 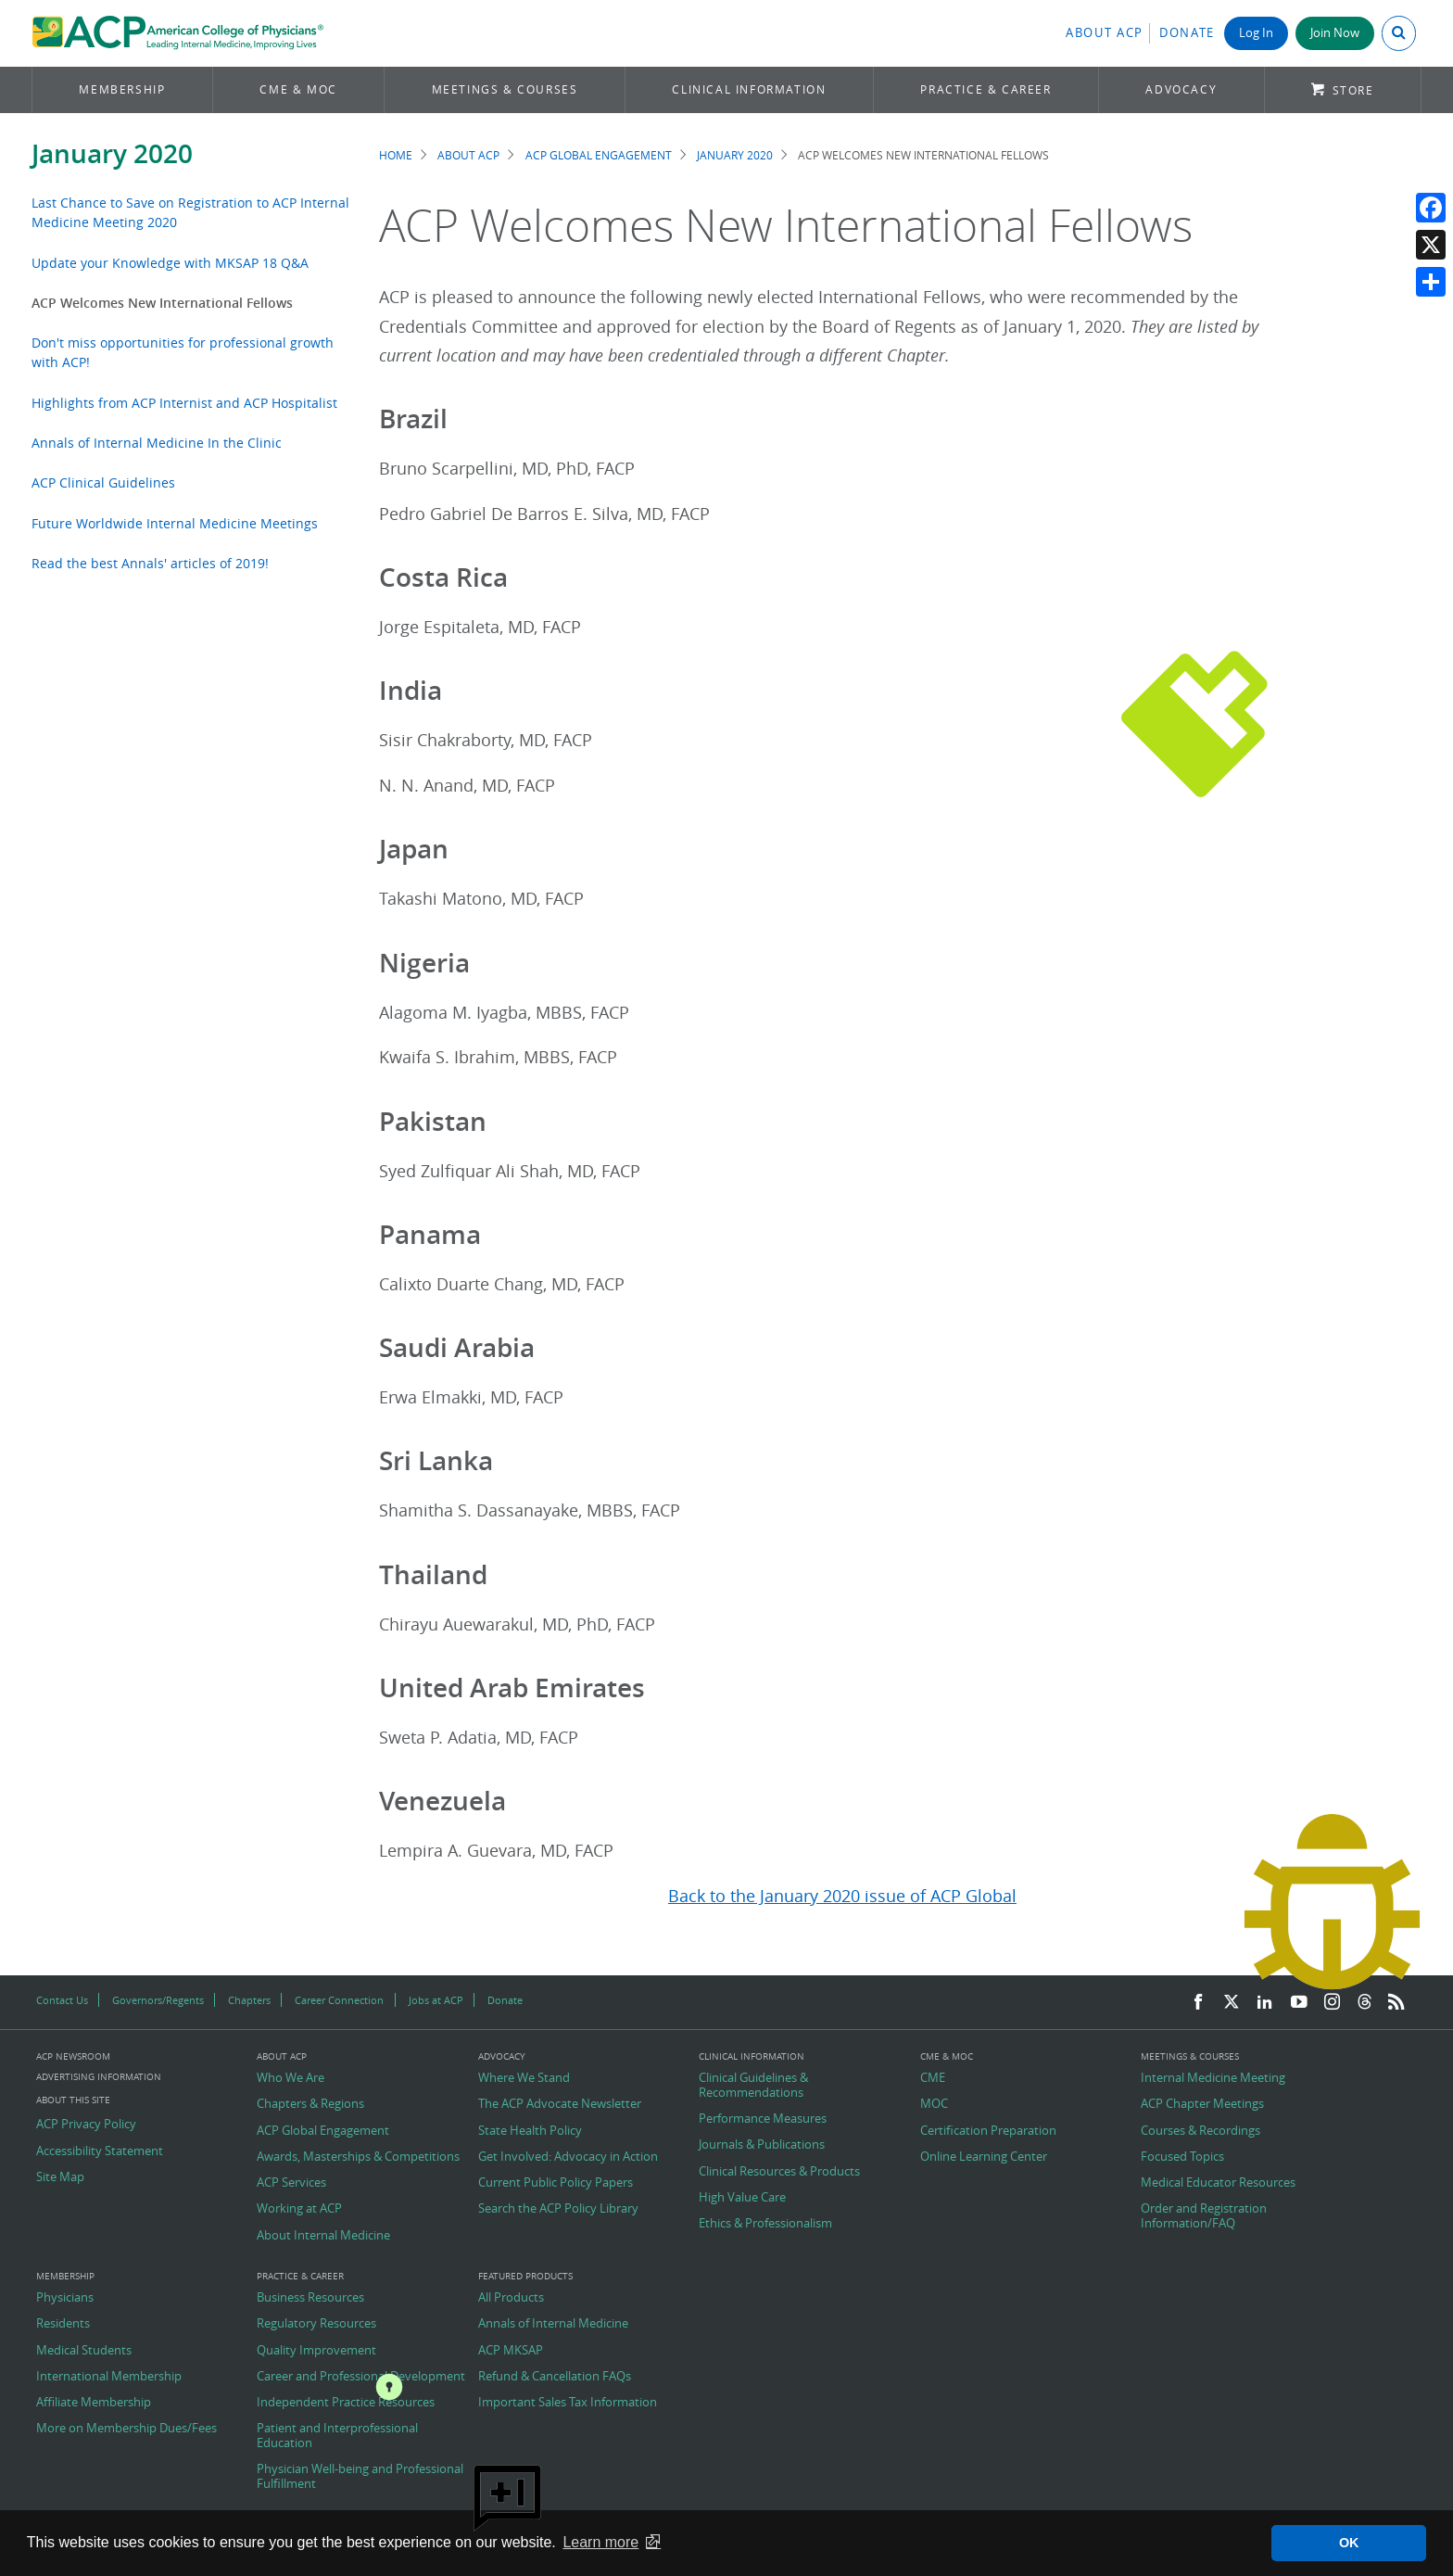 What do you see at coordinates (1198, 719) in the screenshot?
I see `access brush or painting tools` at bounding box center [1198, 719].